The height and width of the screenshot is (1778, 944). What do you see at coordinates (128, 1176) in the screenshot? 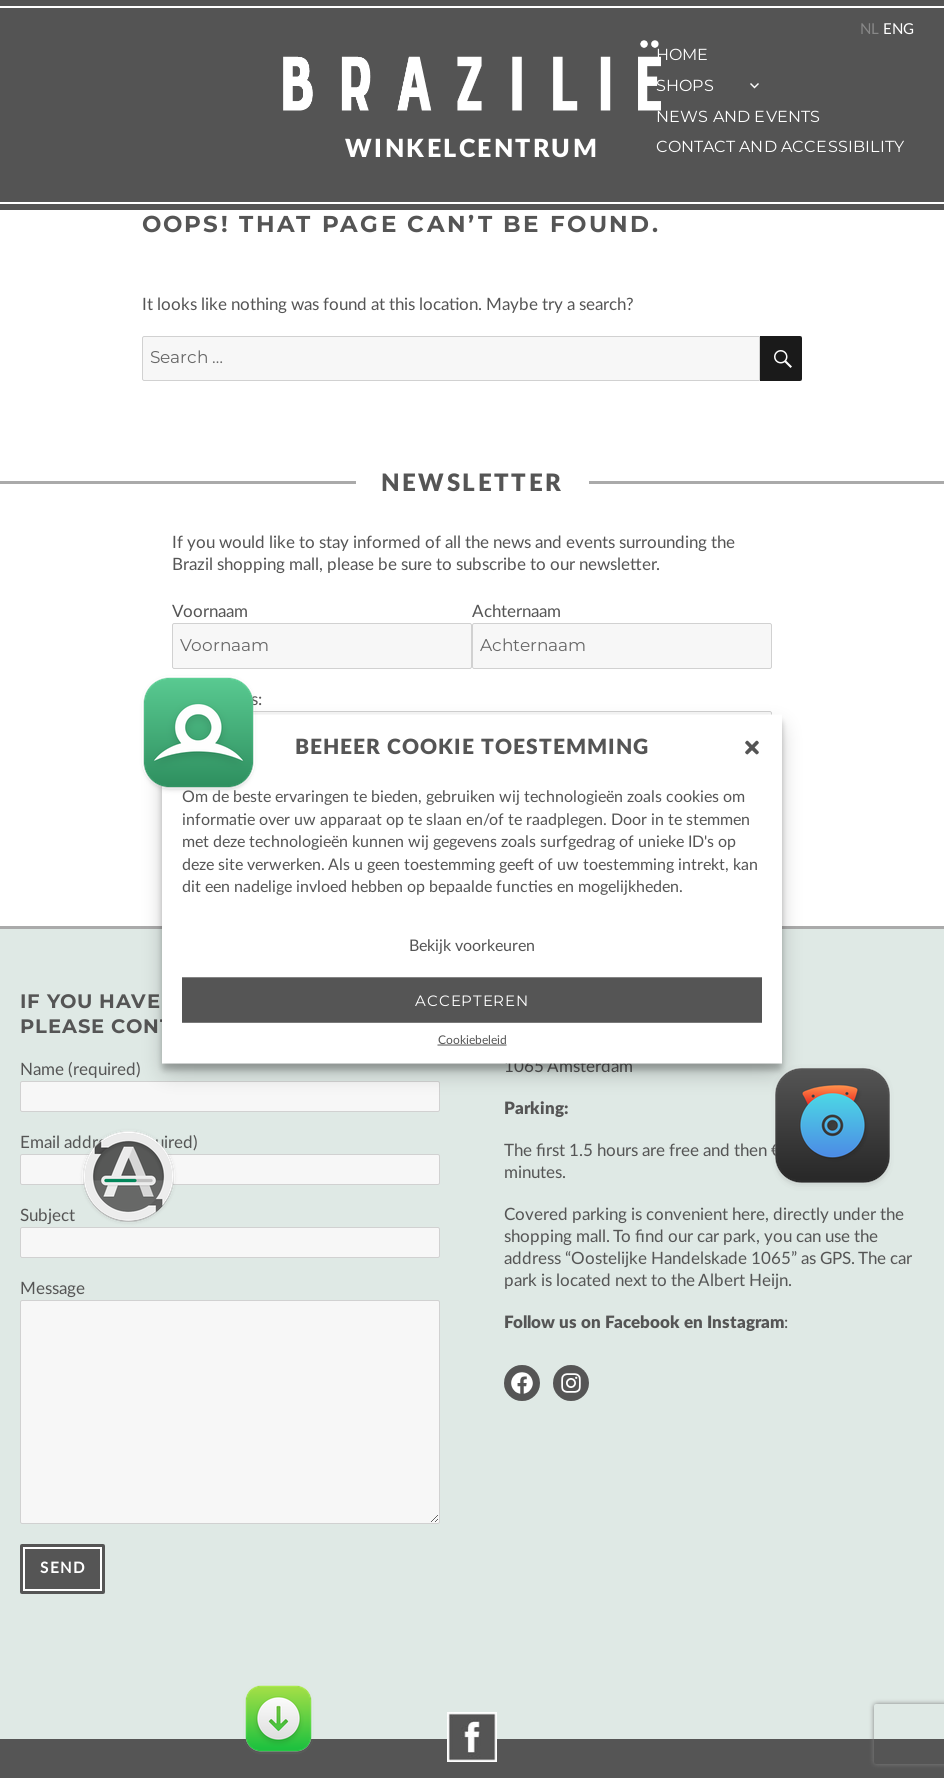
I see `open the software update manager` at bounding box center [128, 1176].